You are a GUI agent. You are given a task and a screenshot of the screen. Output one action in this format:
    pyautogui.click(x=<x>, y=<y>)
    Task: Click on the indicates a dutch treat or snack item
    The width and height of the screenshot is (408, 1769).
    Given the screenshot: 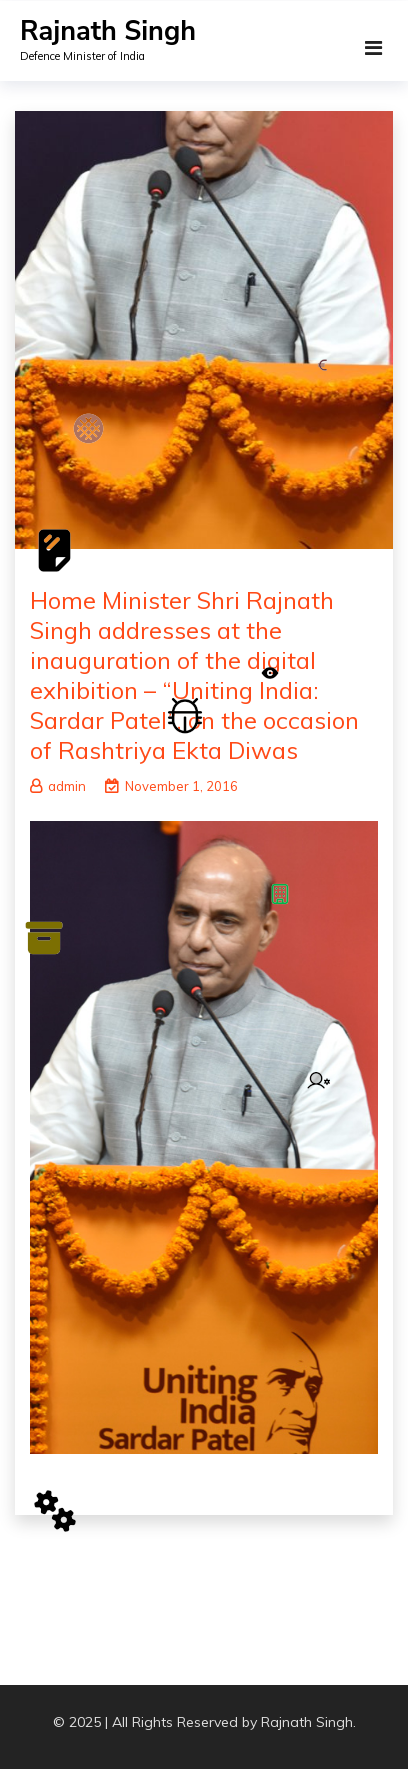 What is the action you would take?
    pyautogui.click(x=88, y=428)
    